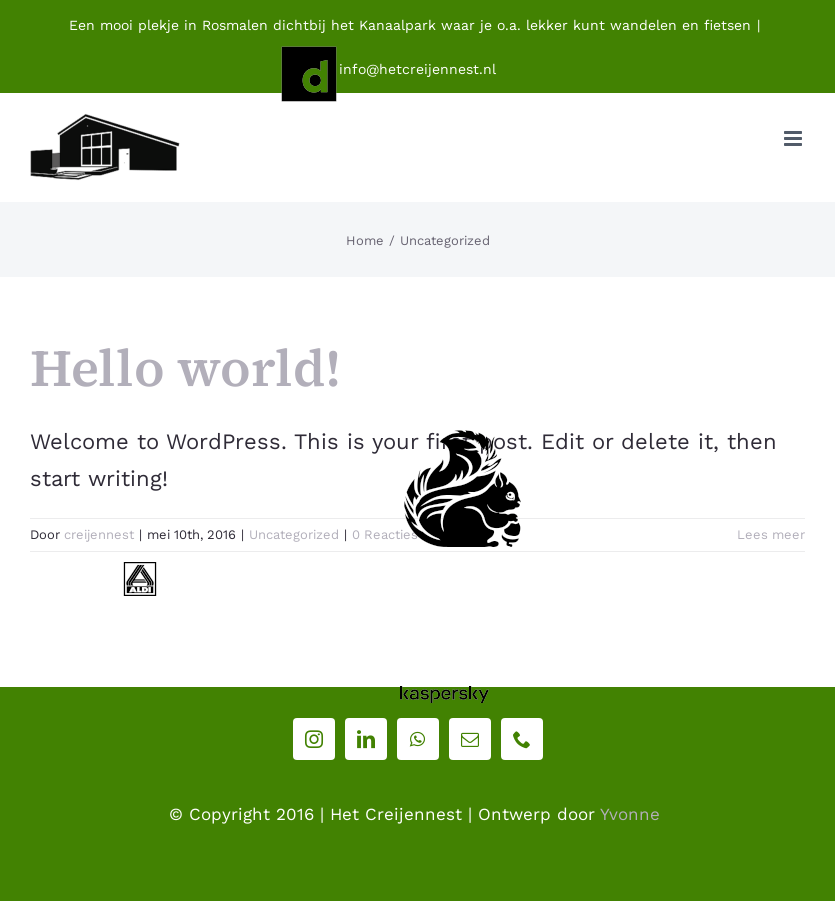  I want to click on aldi nord company logo, so click(140, 579).